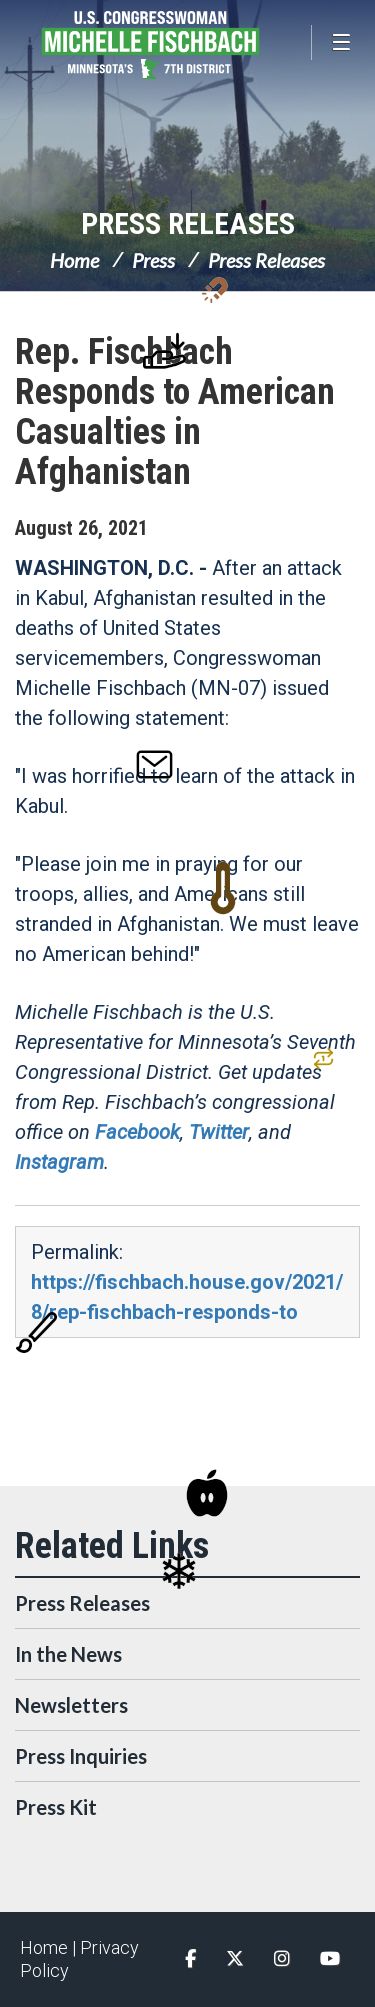 This screenshot has width=375, height=2007. I want to click on attract or pull related items together, so click(215, 290).